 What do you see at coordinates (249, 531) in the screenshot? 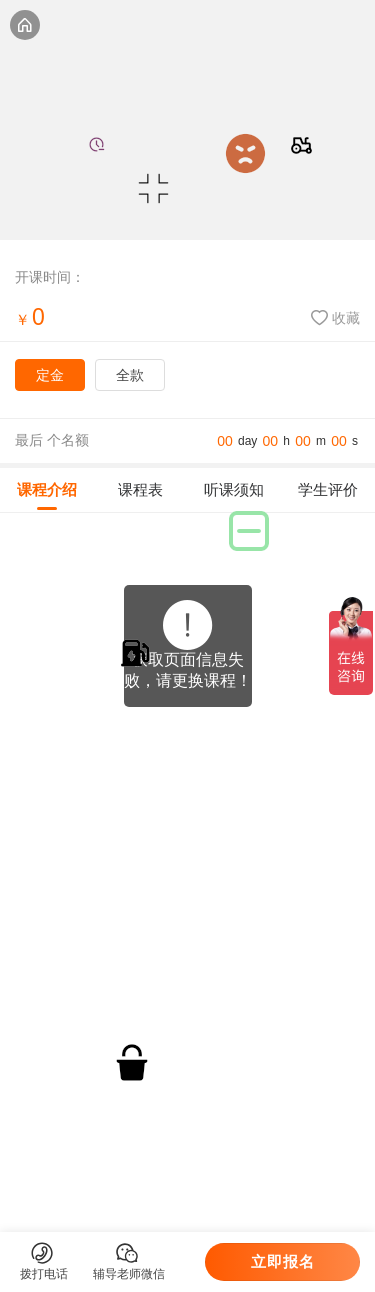
I see `flat dry laundry care instruction` at bounding box center [249, 531].